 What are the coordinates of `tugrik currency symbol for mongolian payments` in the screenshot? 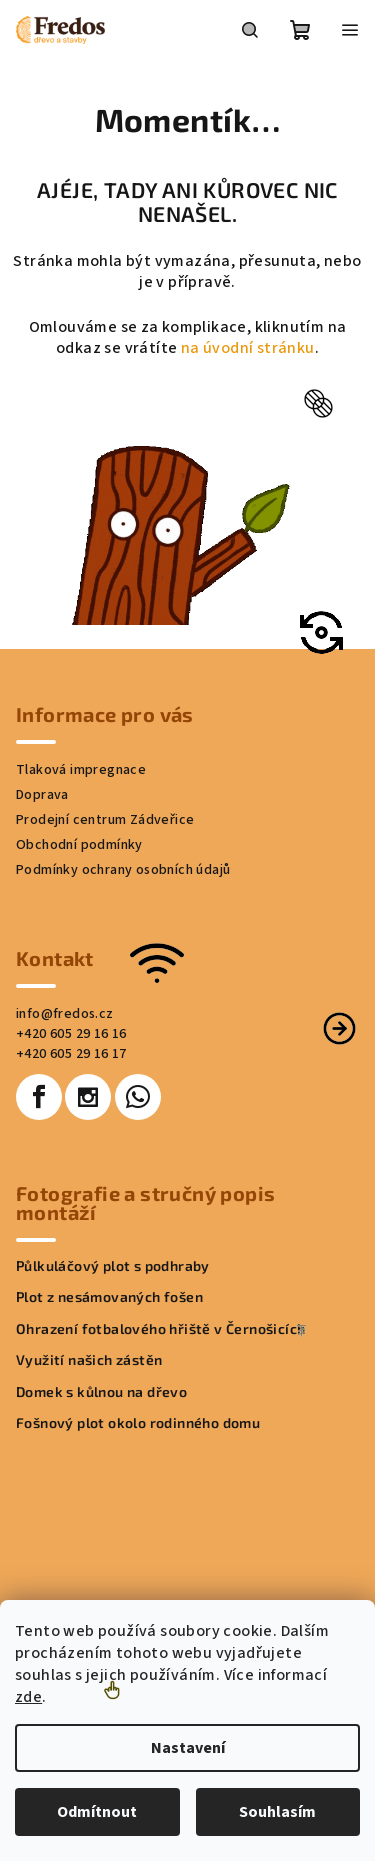 It's located at (301, 1330).